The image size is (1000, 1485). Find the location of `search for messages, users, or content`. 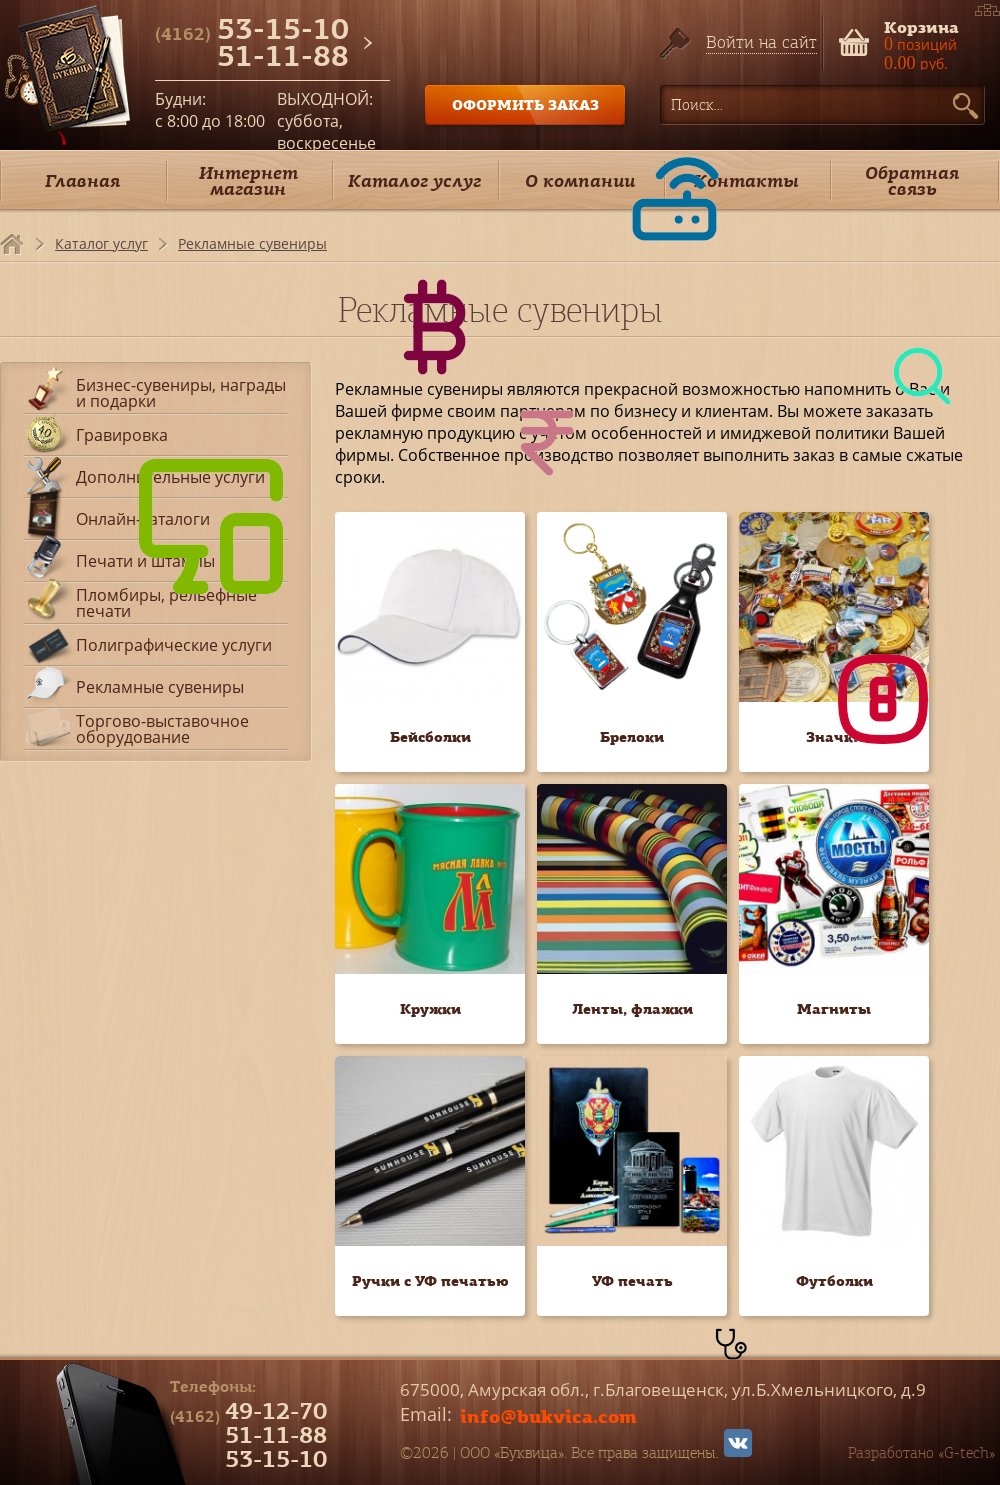

search for messages, users, or content is located at coordinates (923, 377).